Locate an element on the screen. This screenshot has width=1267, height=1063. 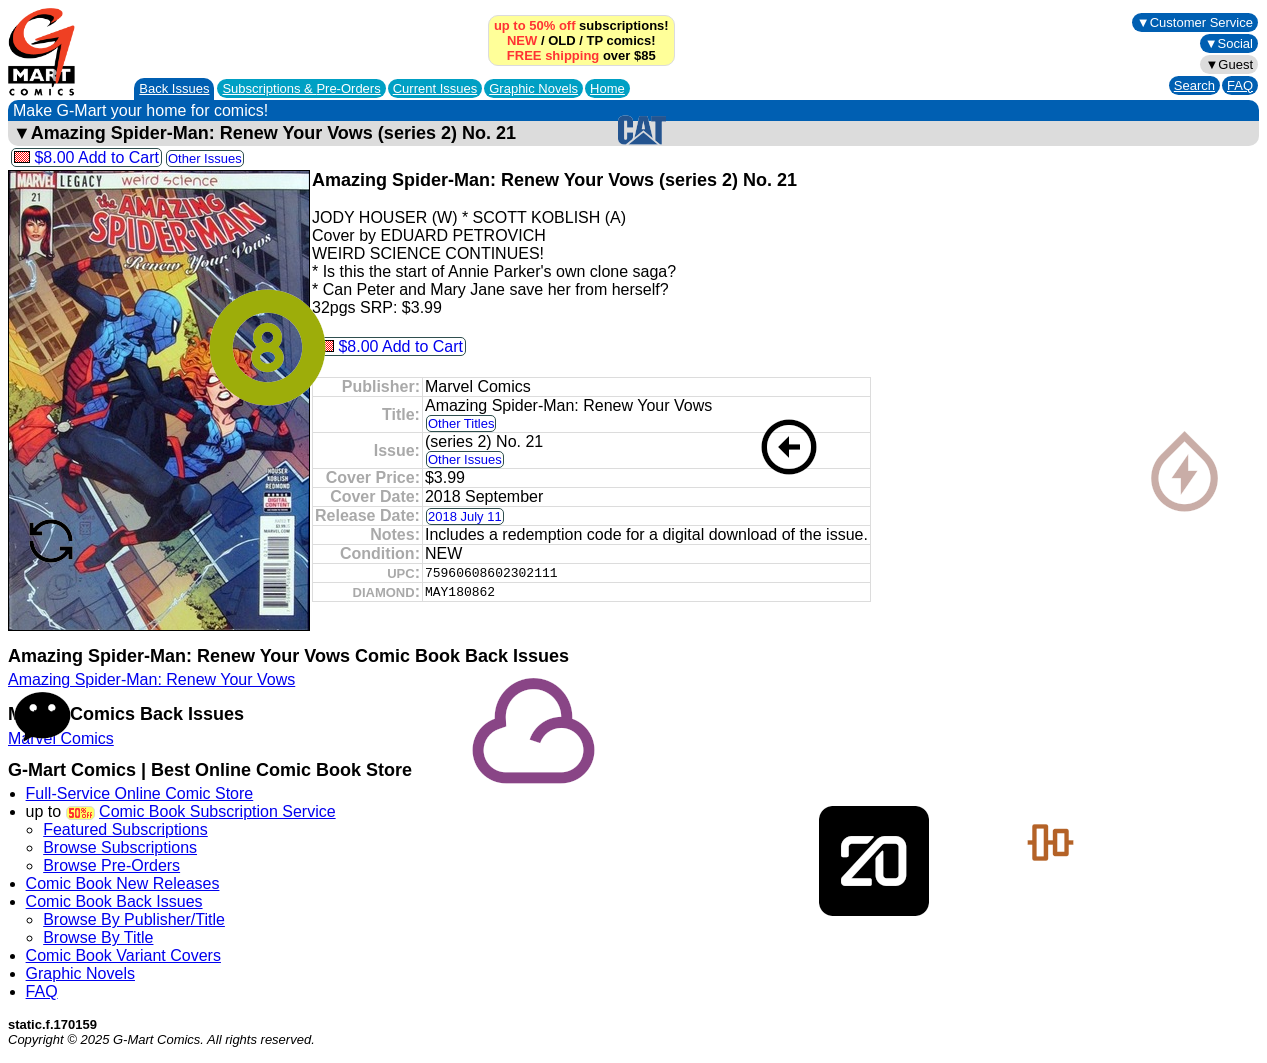
caterpillar inc. company logo is located at coordinates (642, 130).